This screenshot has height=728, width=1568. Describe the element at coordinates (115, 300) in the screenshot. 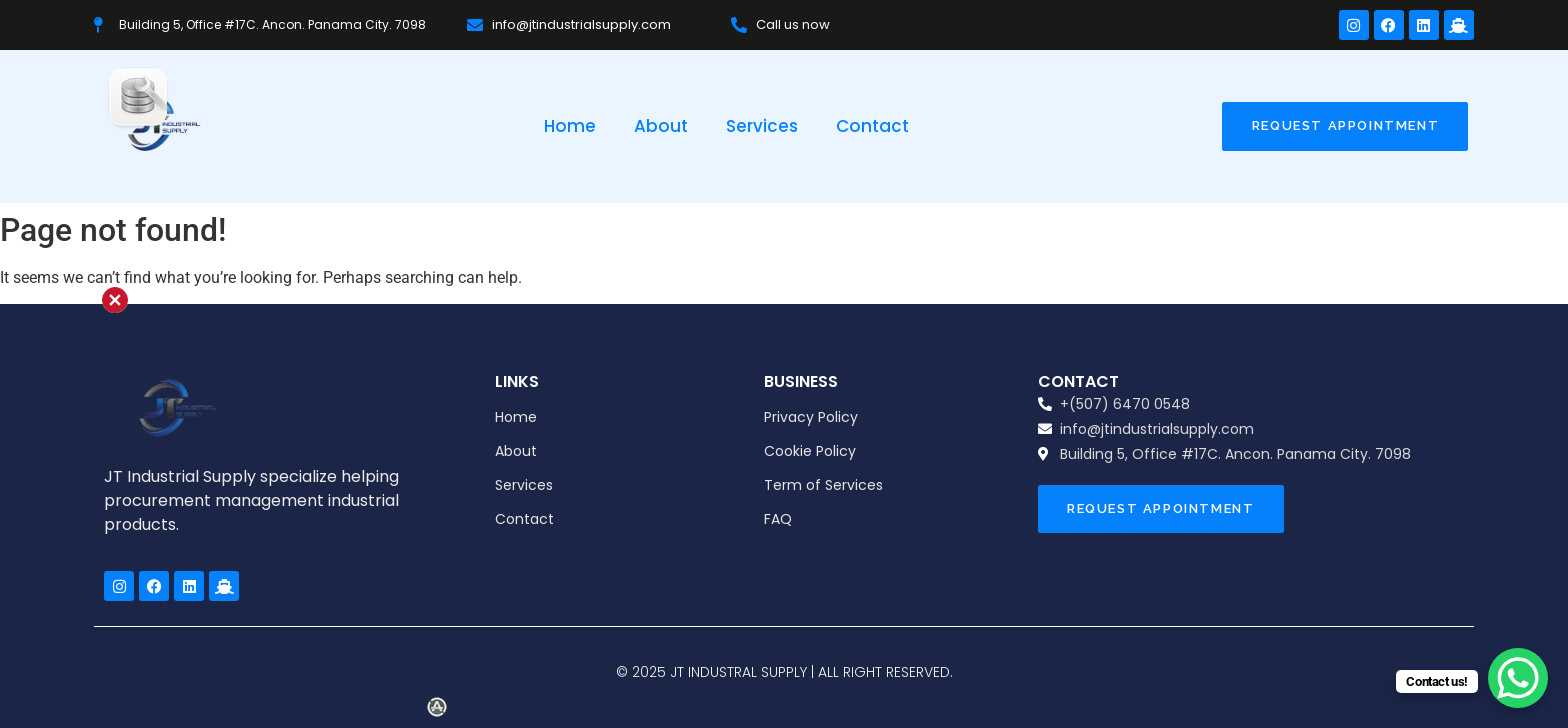

I see `cancel or close a dialog` at that location.